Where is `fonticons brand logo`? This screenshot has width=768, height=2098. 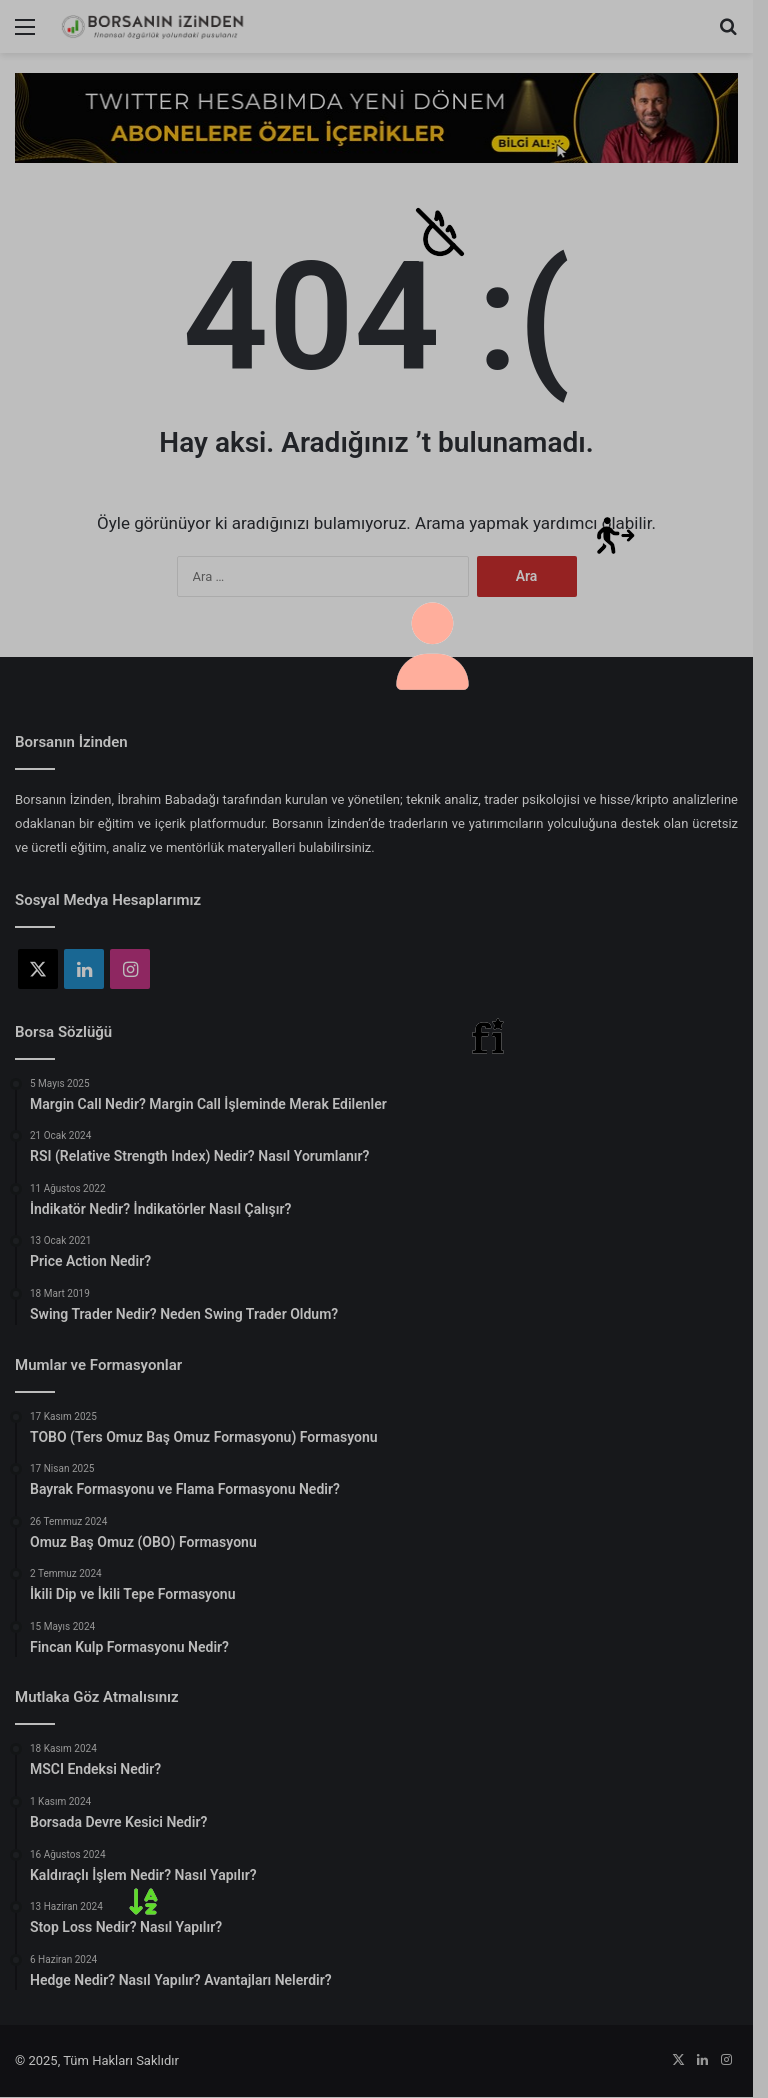
fonticons brand logo is located at coordinates (488, 1035).